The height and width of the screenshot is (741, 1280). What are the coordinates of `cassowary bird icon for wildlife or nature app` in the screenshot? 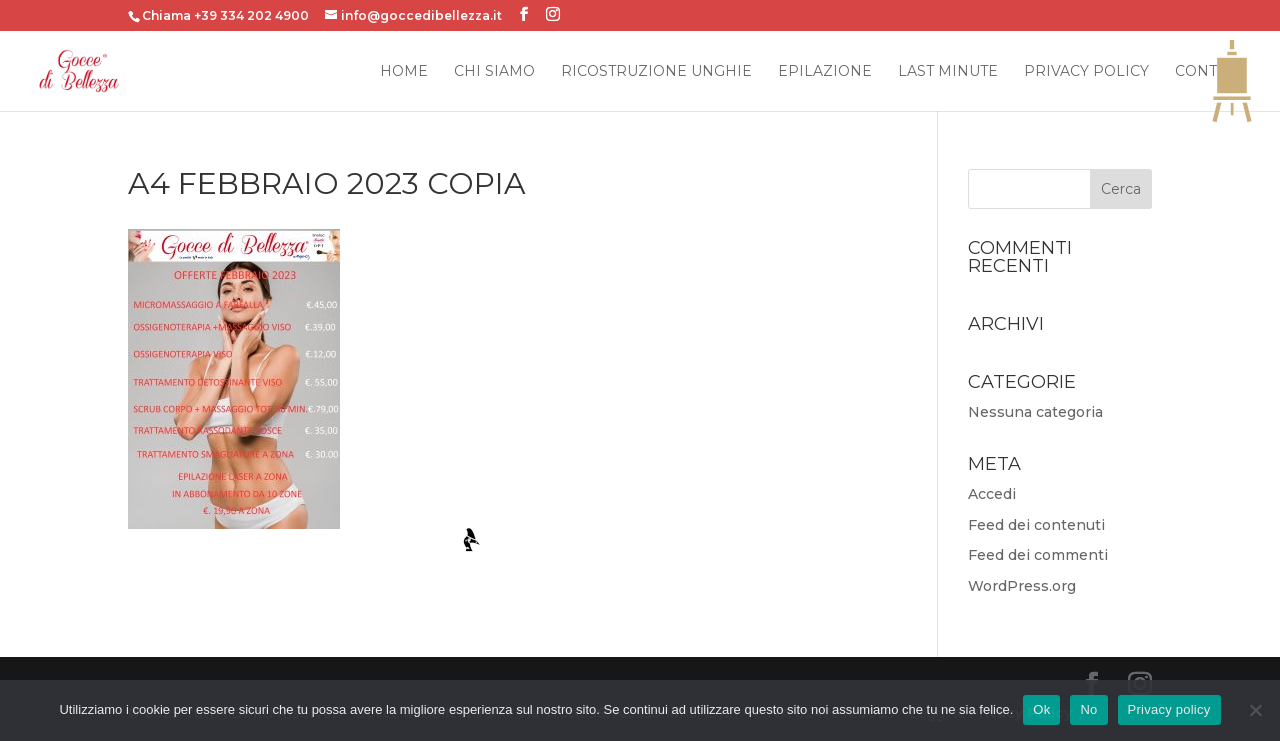 It's located at (470, 539).